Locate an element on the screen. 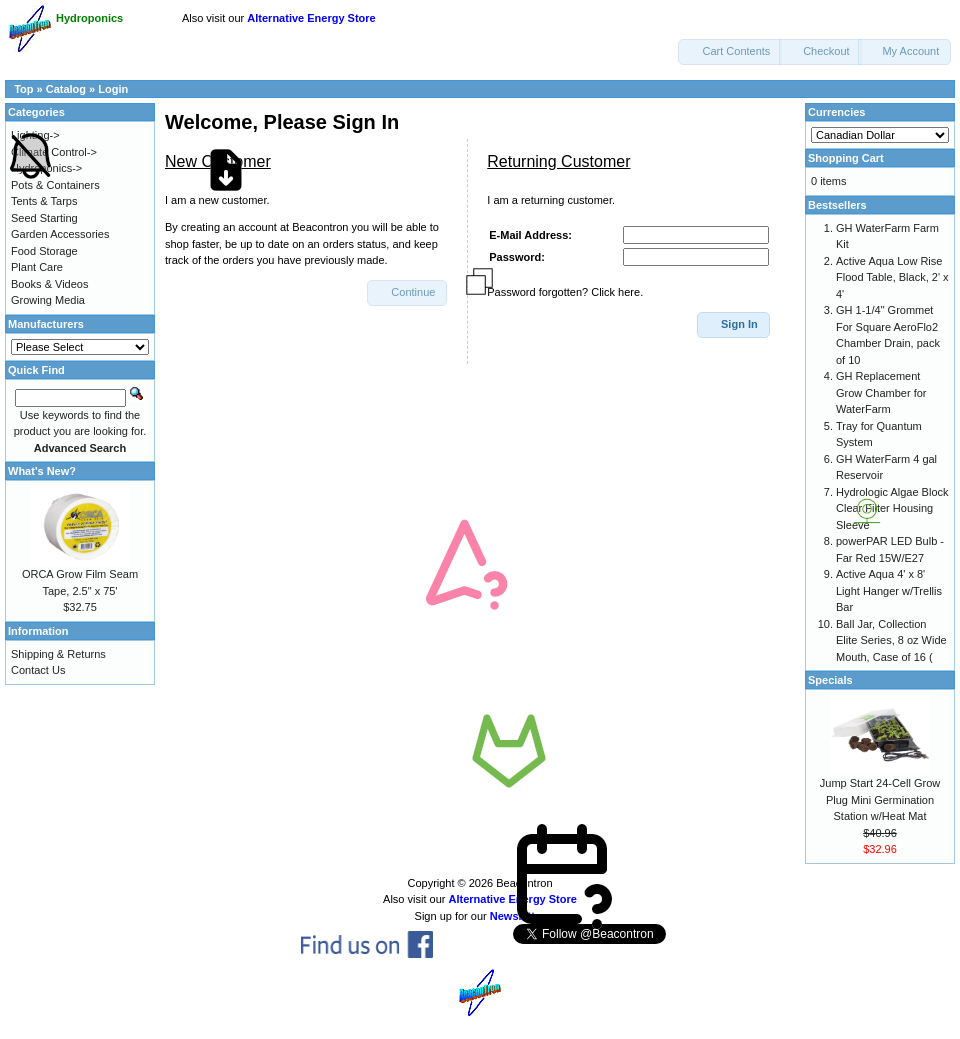  download a file is located at coordinates (226, 170).